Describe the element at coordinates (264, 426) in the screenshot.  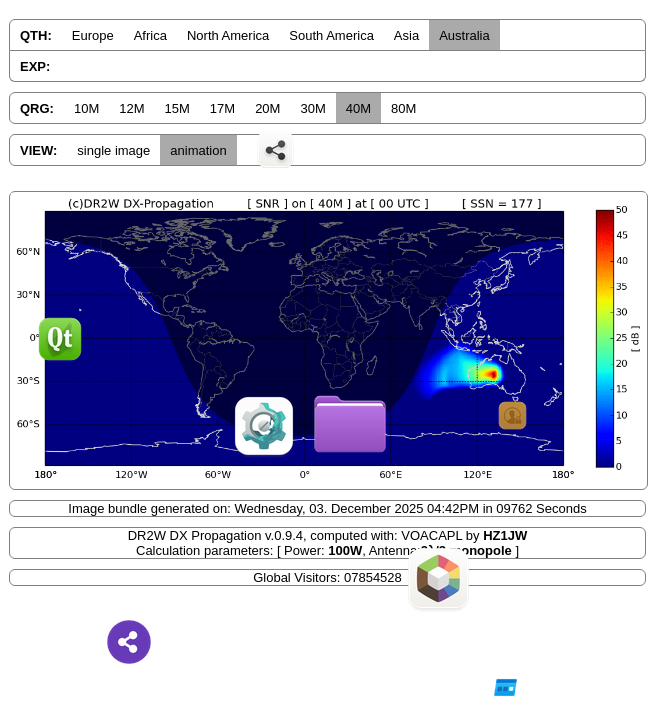
I see `open jacobdev application` at that location.